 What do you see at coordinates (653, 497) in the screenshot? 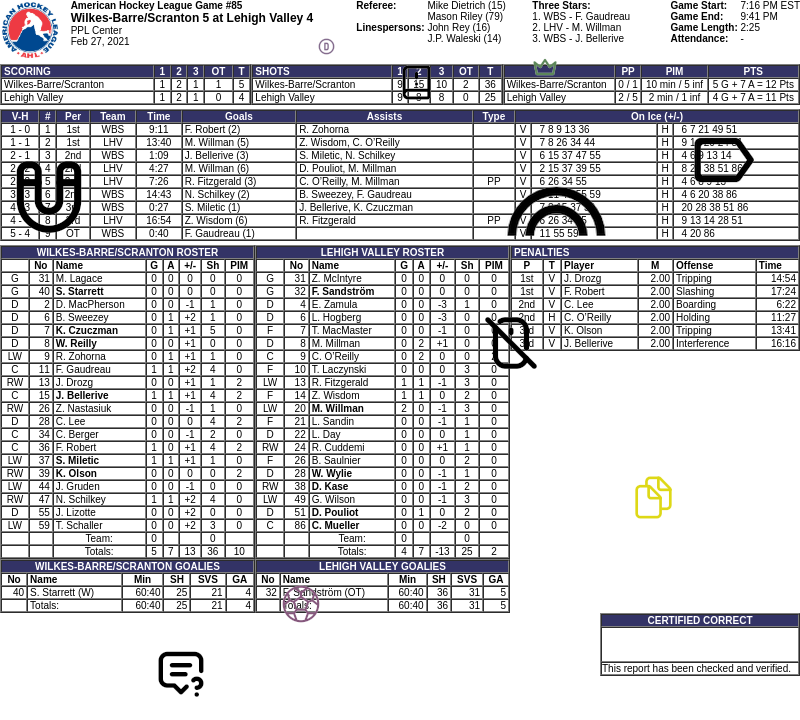
I see `view all documents` at bounding box center [653, 497].